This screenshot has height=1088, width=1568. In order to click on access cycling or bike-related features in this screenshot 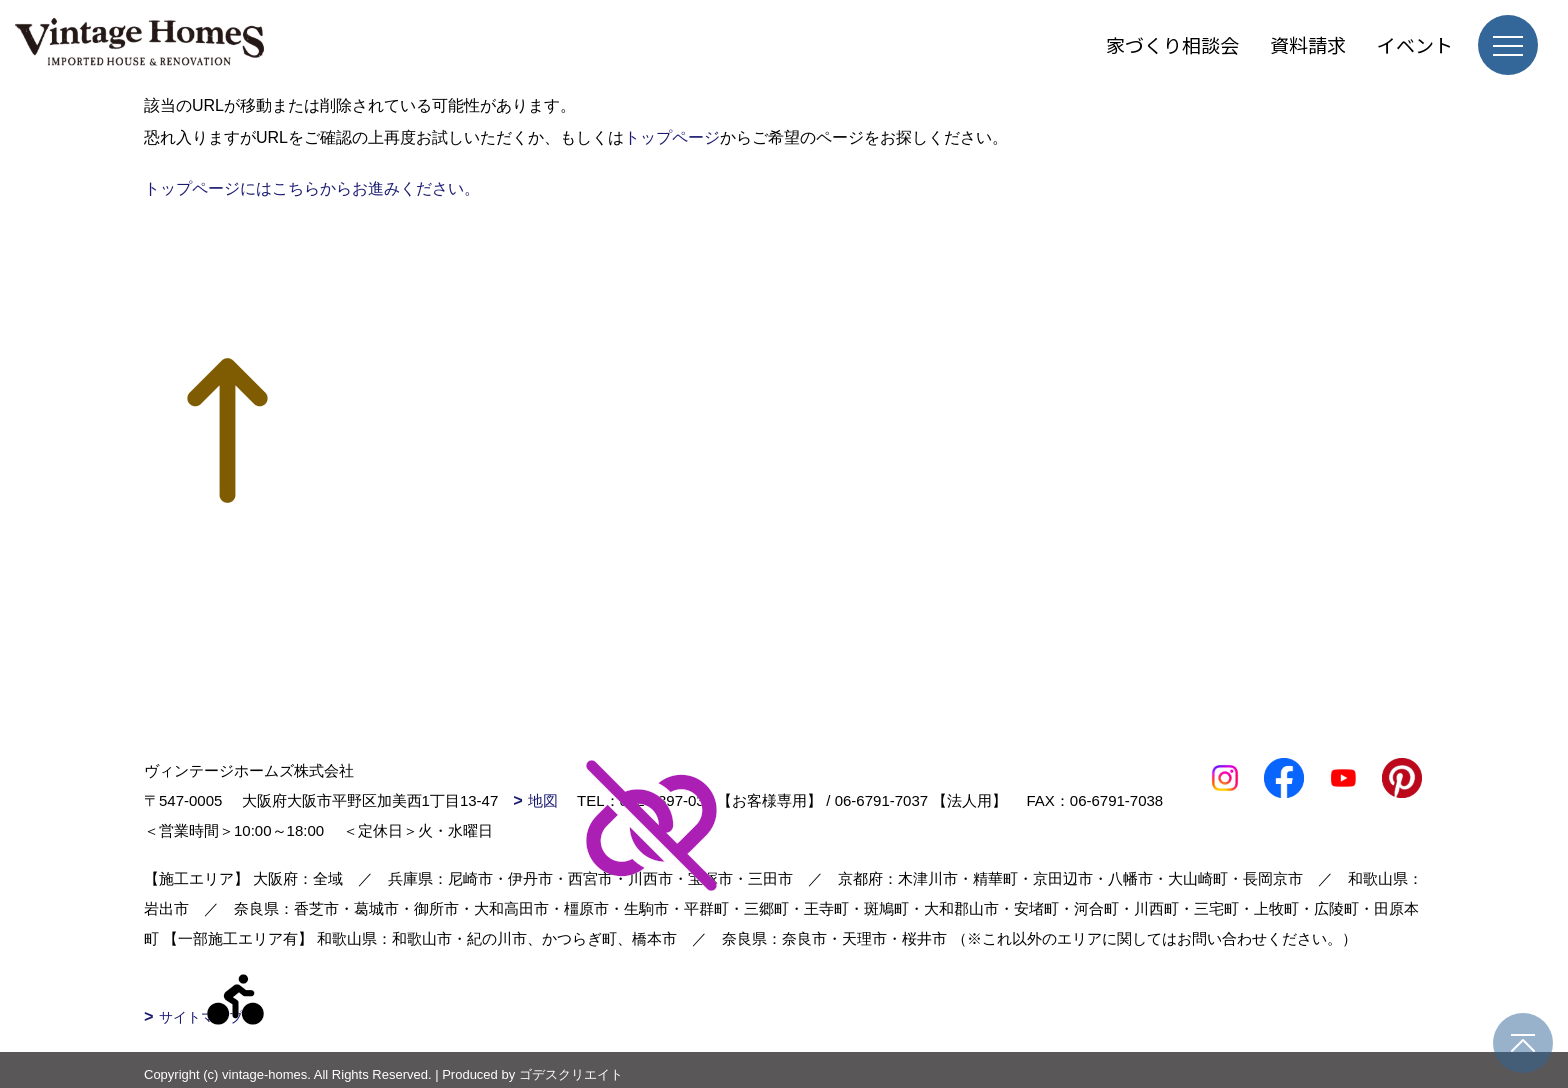, I will do `click(235, 999)`.